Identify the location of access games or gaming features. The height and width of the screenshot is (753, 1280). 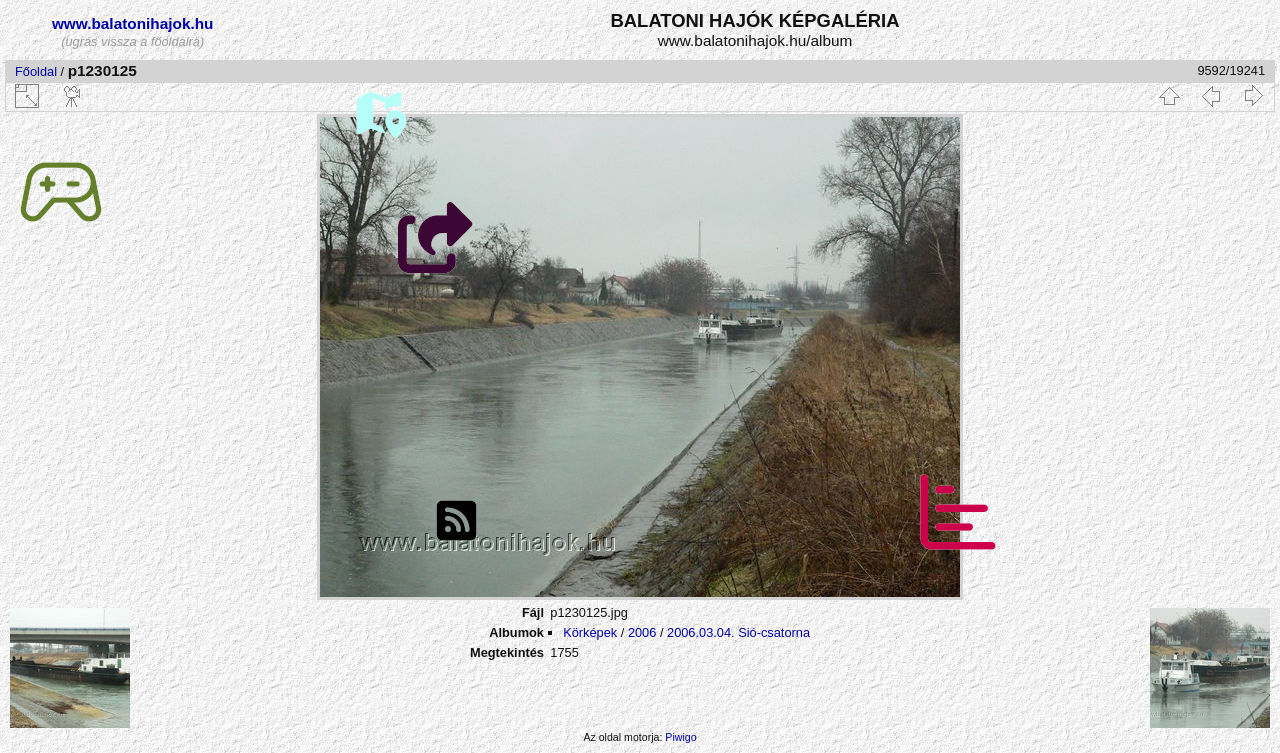
(61, 192).